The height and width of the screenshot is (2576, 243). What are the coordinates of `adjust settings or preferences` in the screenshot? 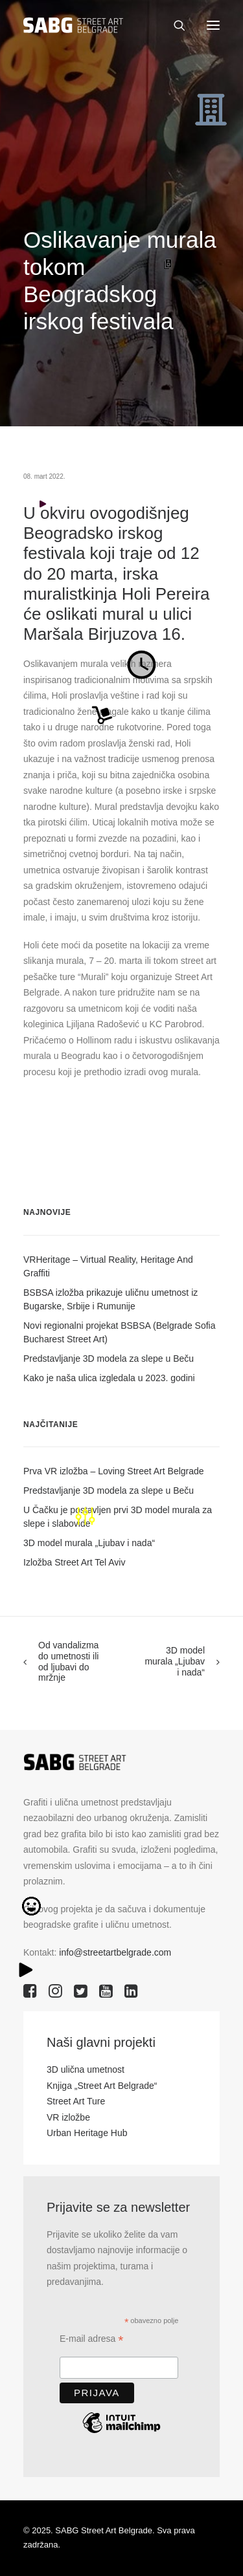 It's located at (85, 1516).